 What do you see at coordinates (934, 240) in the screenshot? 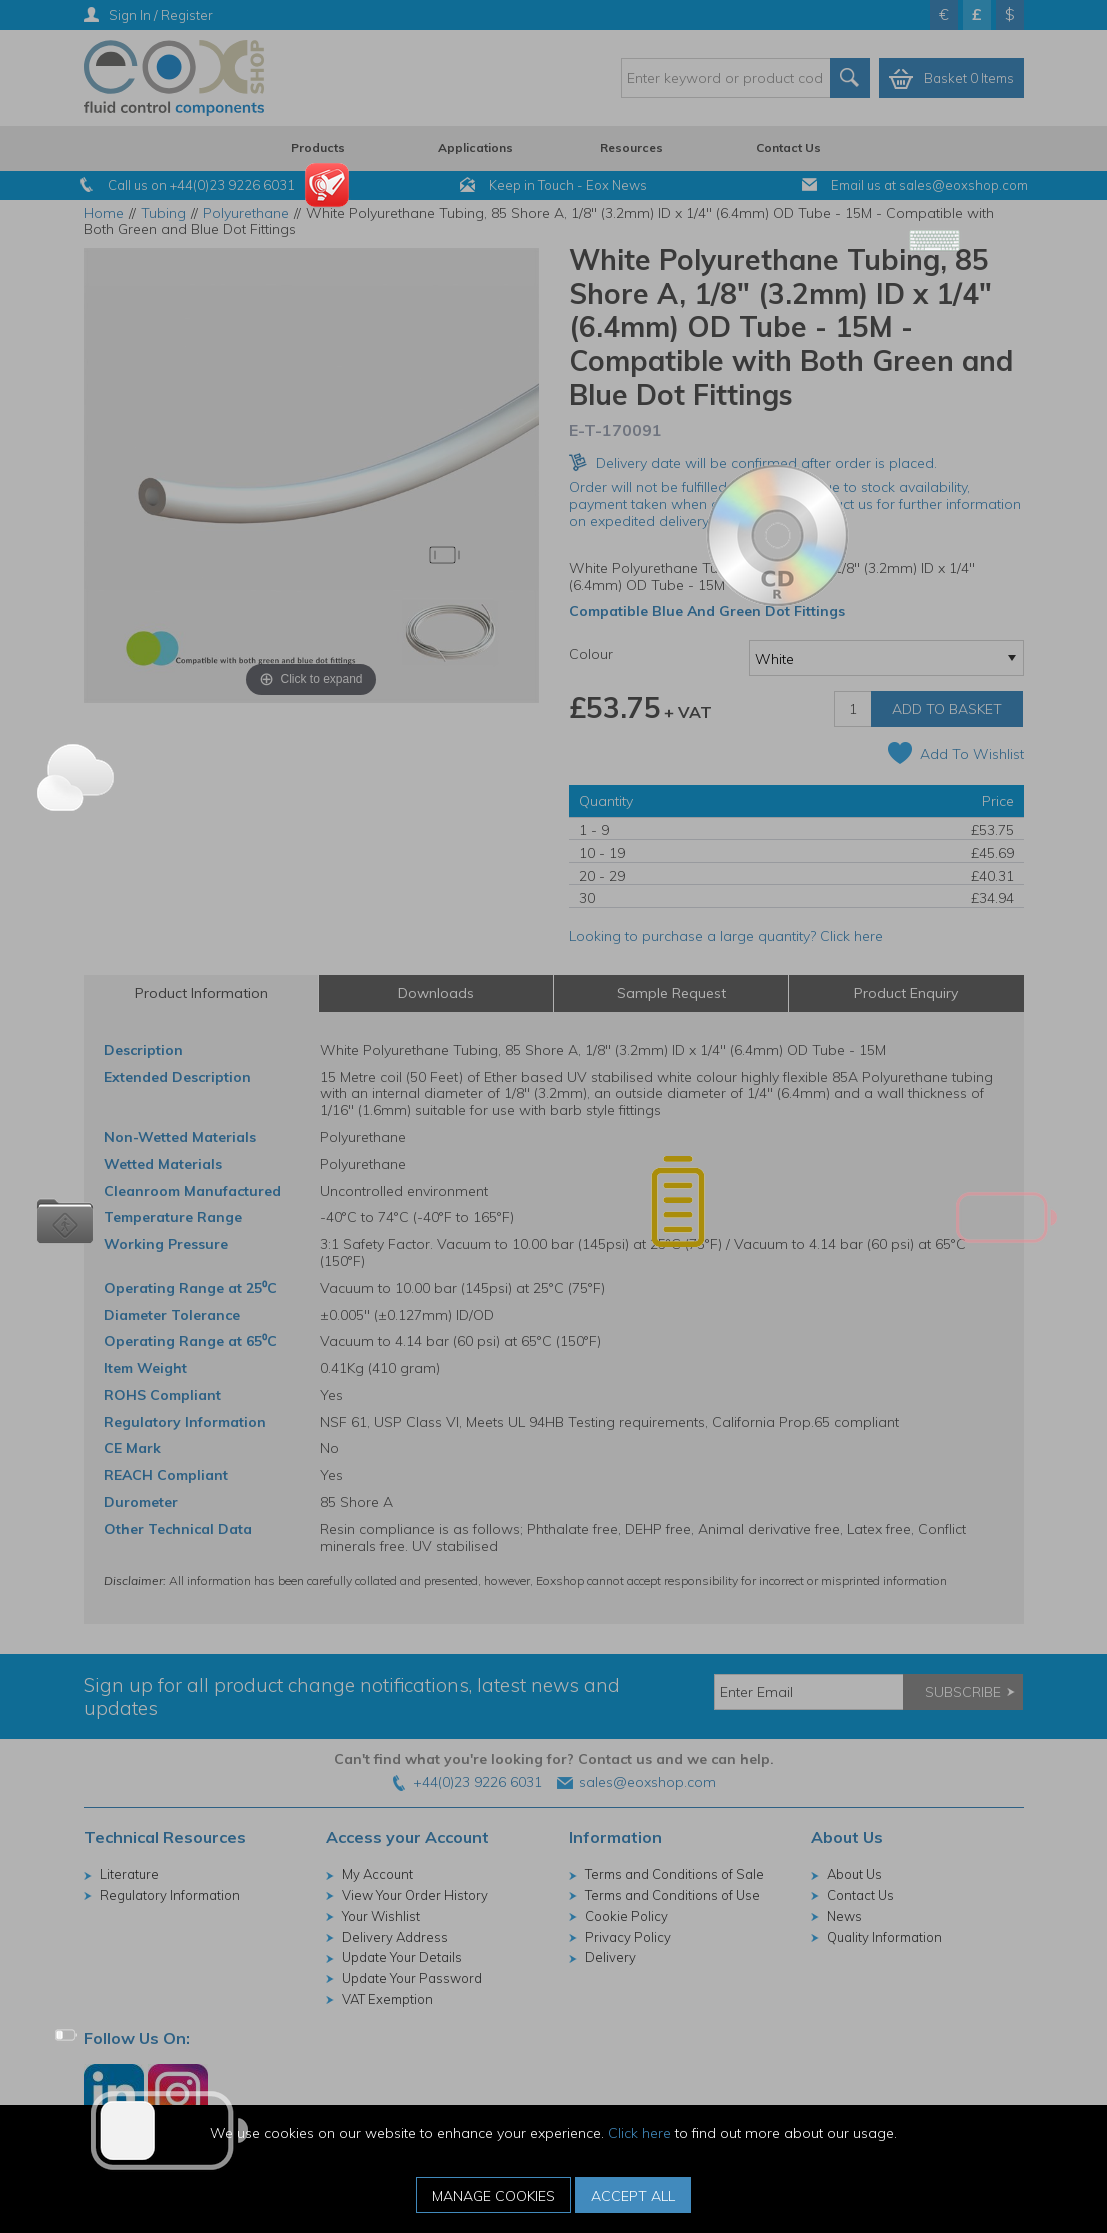
I see `bluetooth keyboard connected successfully` at bounding box center [934, 240].